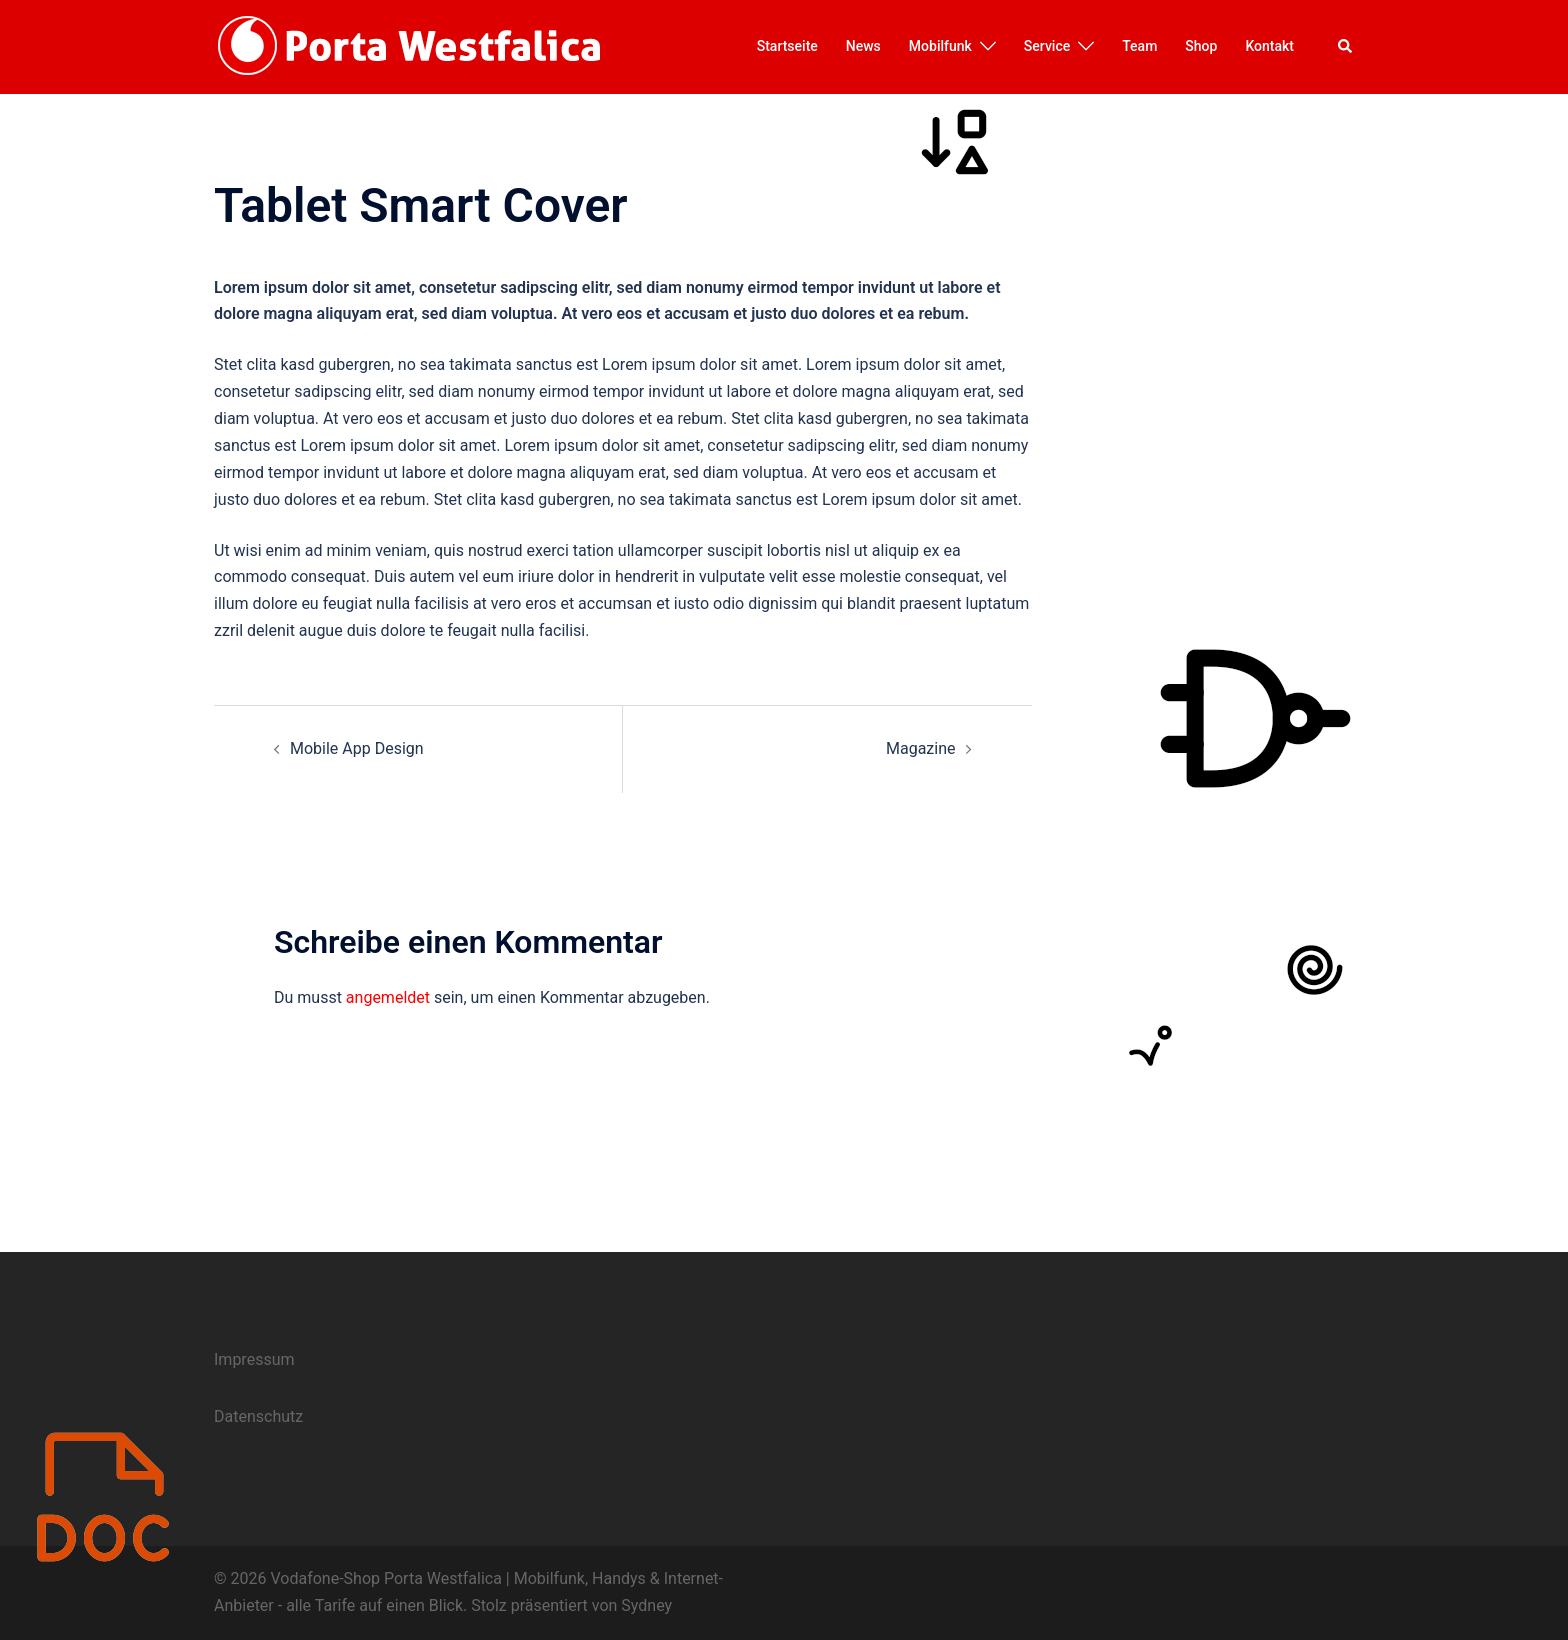  What do you see at coordinates (1315, 970) in the screenshot?
I see `indicates loading or processing in progress` at bounding box center [1315, 970].